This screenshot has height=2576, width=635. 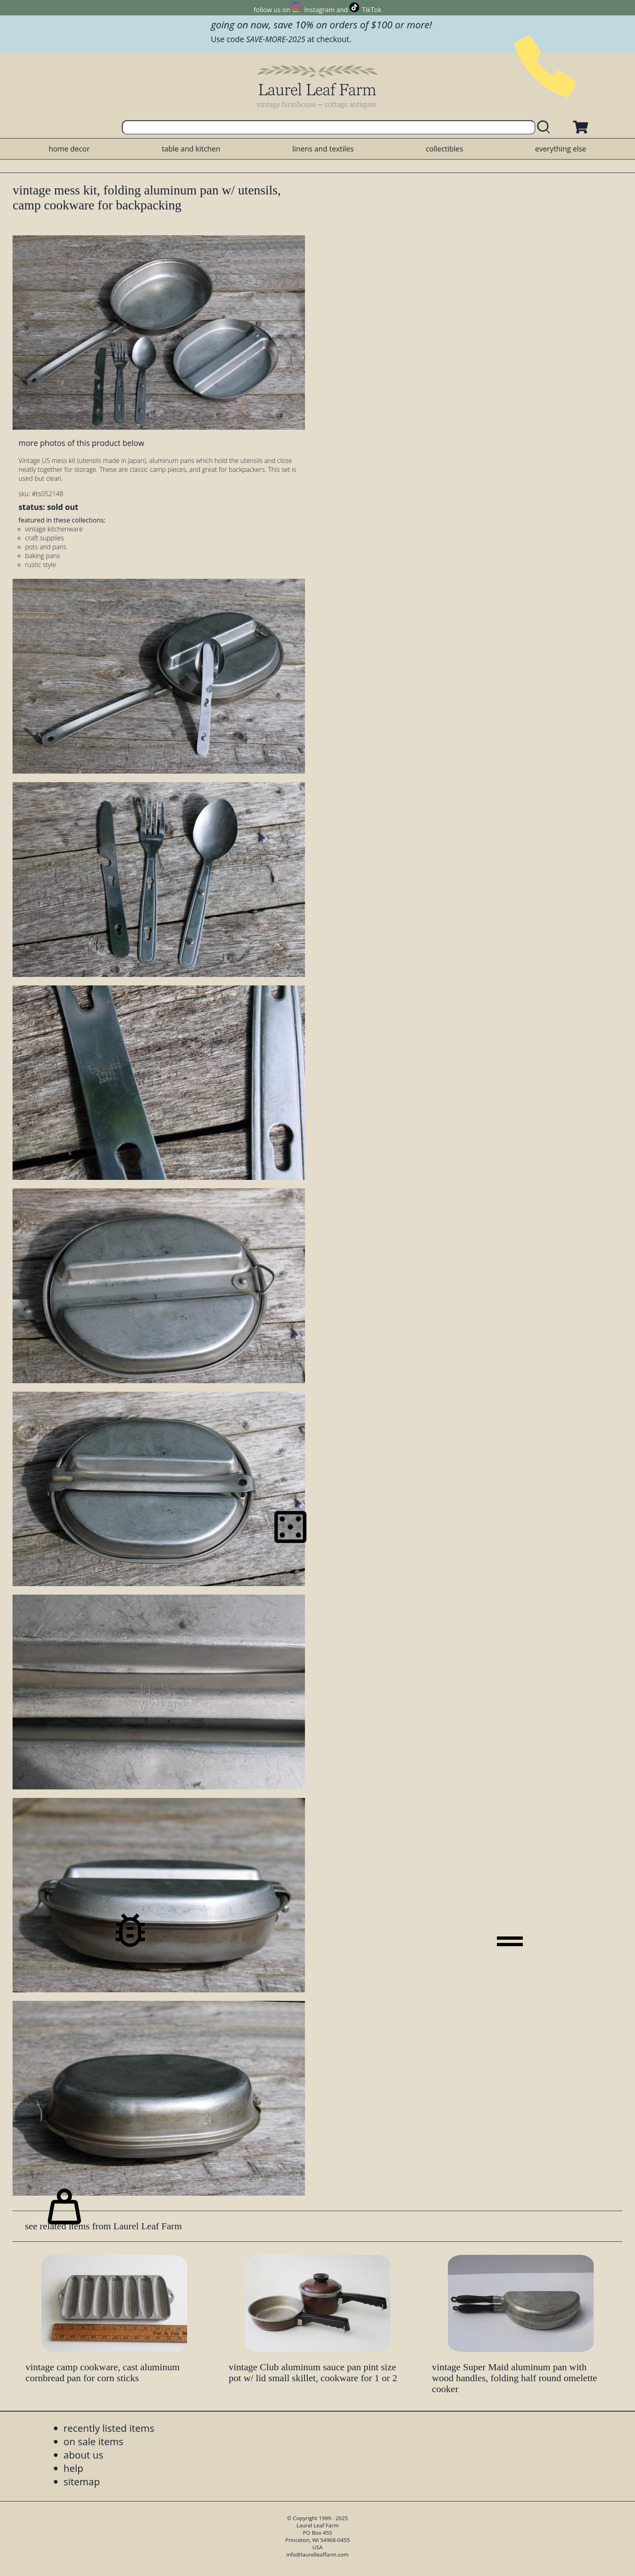 I want to click on make a phone call, so click(x=545, y=66).